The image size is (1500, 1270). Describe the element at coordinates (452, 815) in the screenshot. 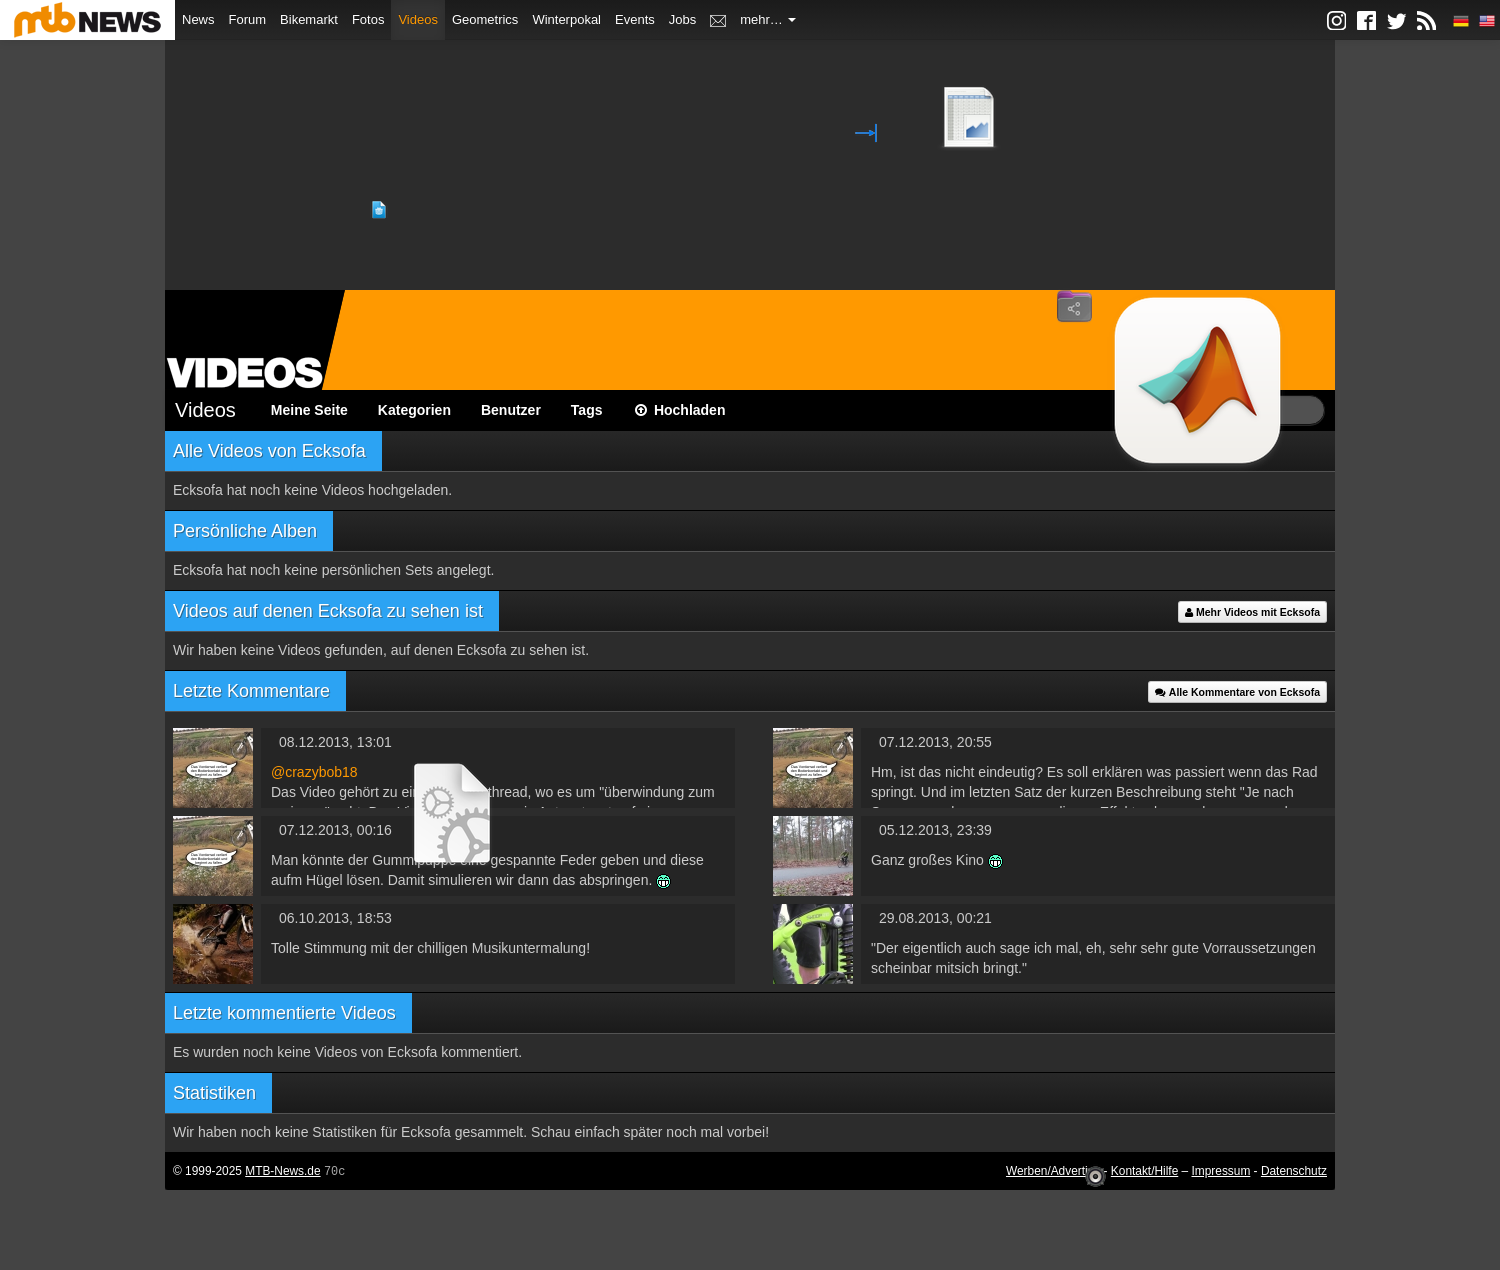

I see `shared library file used by system applications` at that location.